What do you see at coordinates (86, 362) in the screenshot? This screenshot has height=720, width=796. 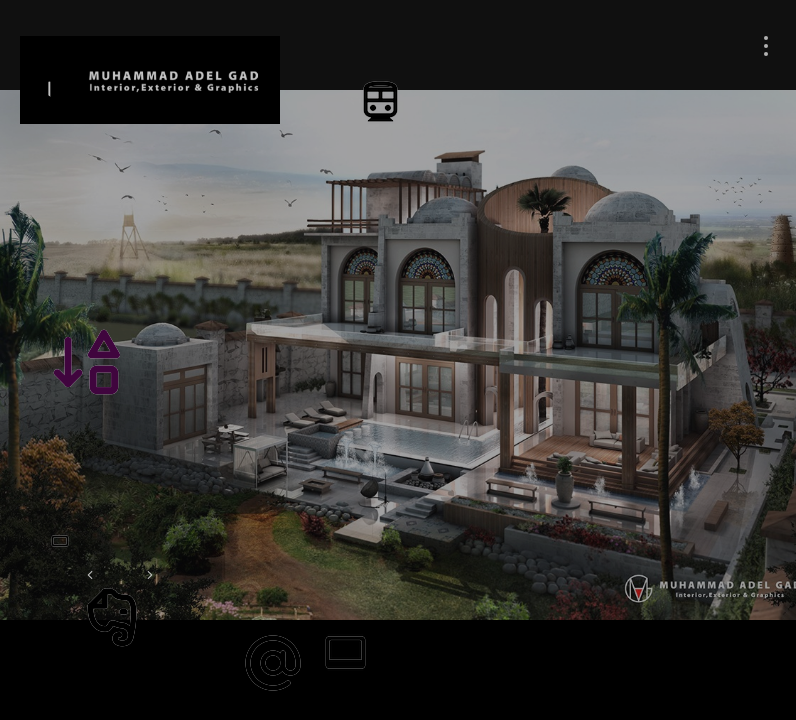 I see `sort items in descending order` at bounding box center [86, 362].